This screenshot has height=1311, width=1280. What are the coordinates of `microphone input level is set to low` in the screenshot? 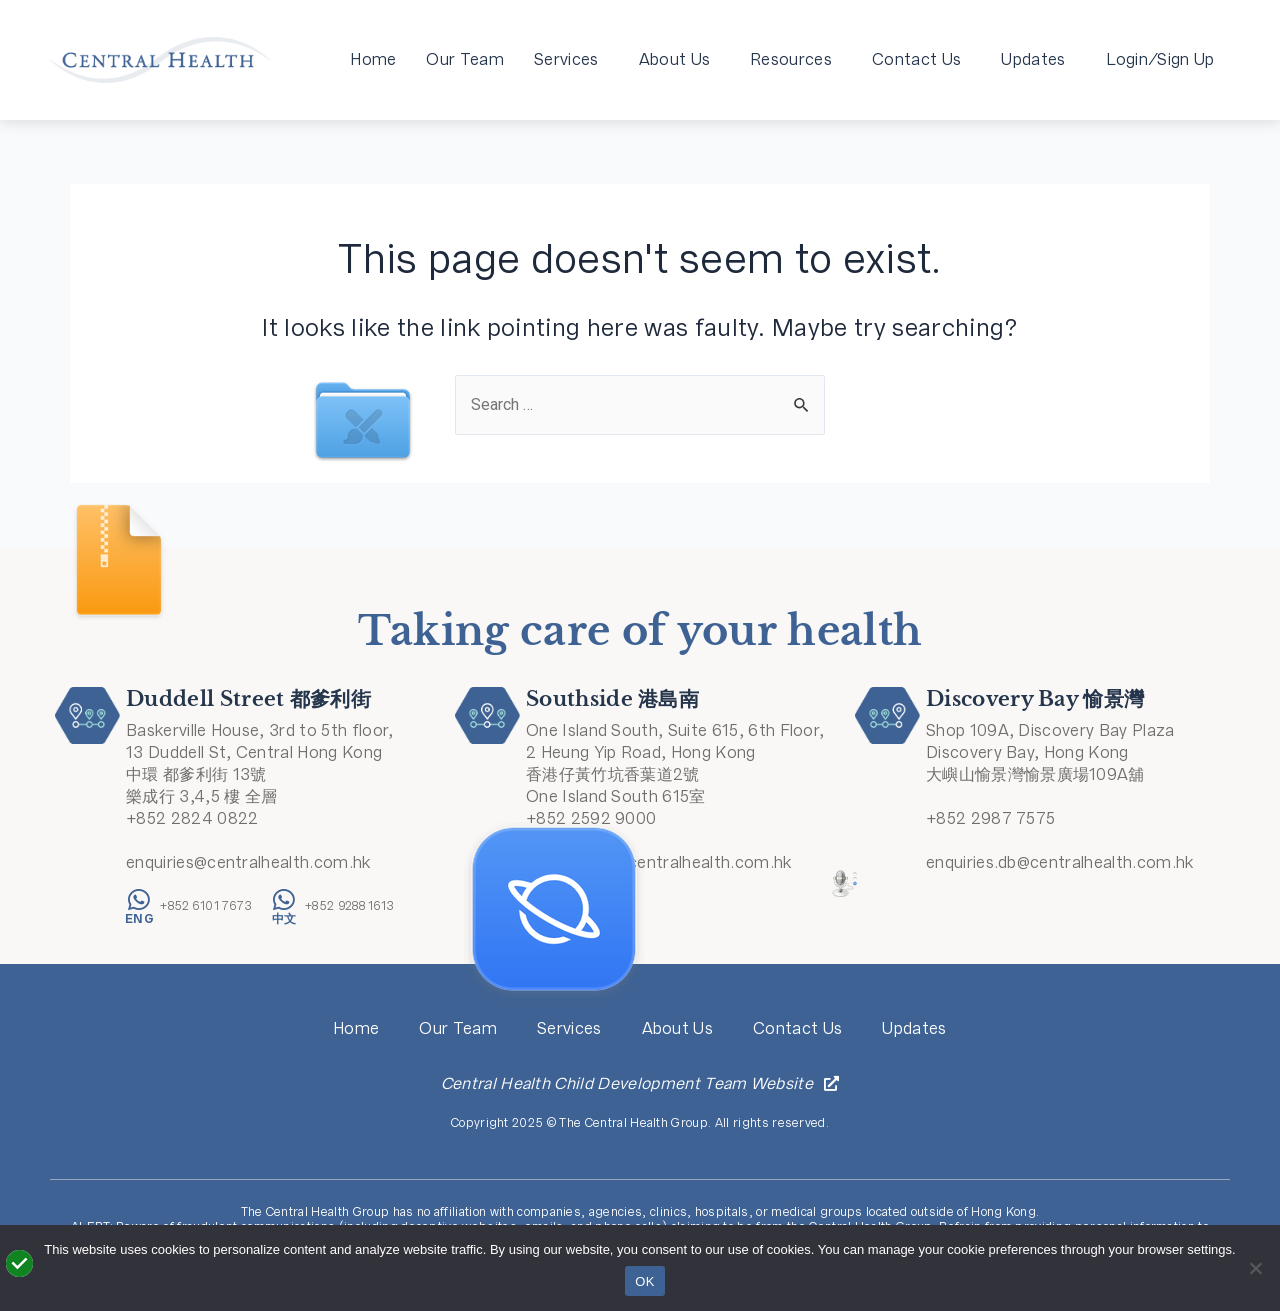 It's located at (845, 884).